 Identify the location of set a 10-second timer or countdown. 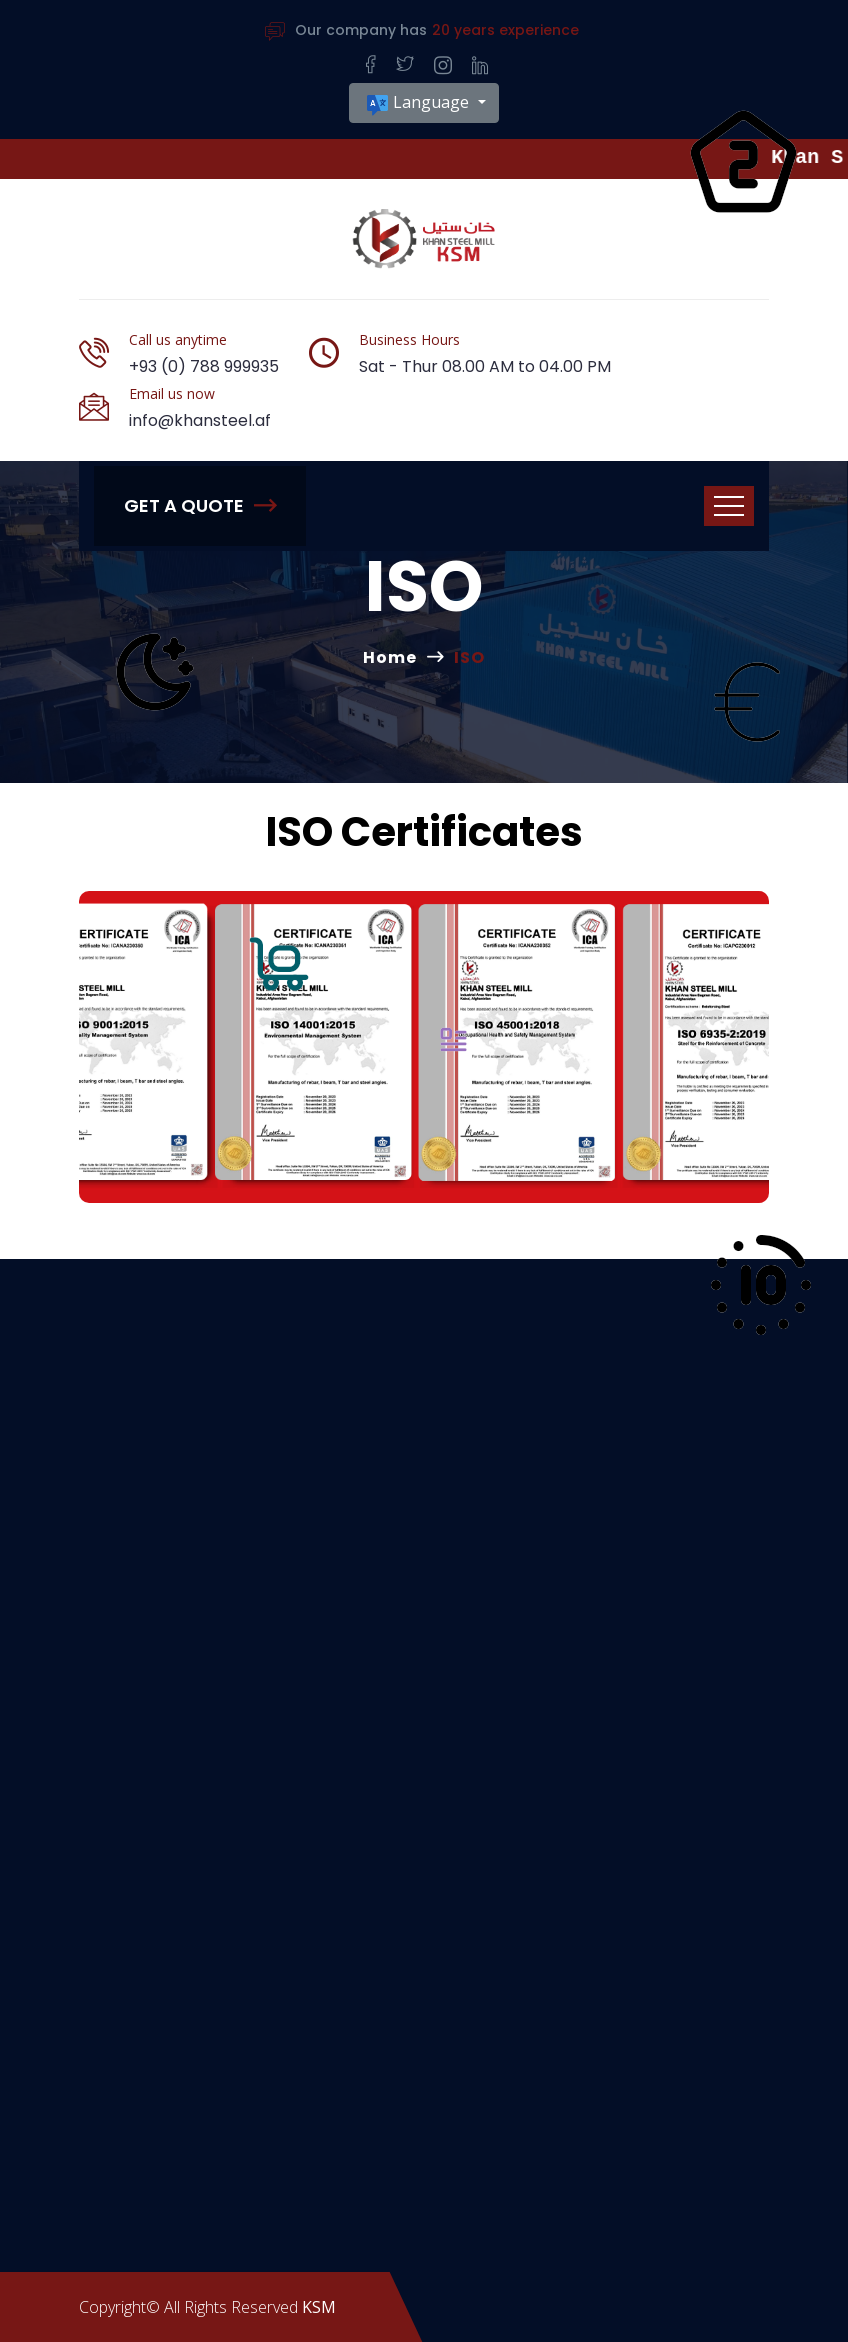
(761, 1285).